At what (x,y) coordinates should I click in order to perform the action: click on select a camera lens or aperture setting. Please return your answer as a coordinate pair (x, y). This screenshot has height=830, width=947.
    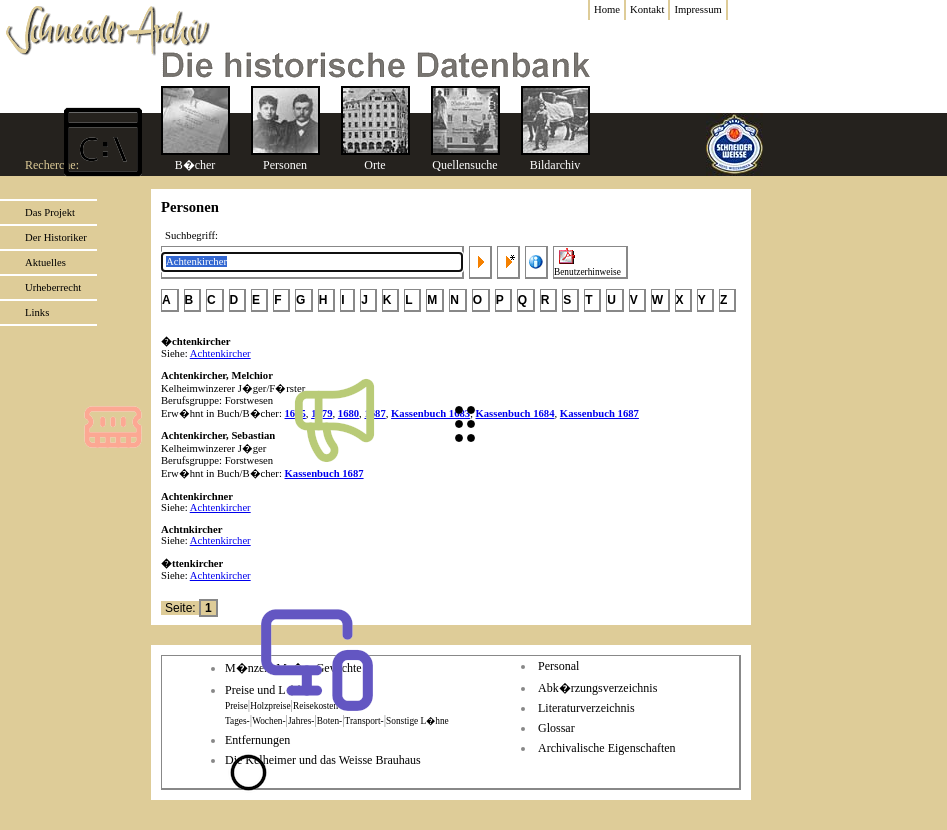
    Looking at the image, I should click on (248, 772).